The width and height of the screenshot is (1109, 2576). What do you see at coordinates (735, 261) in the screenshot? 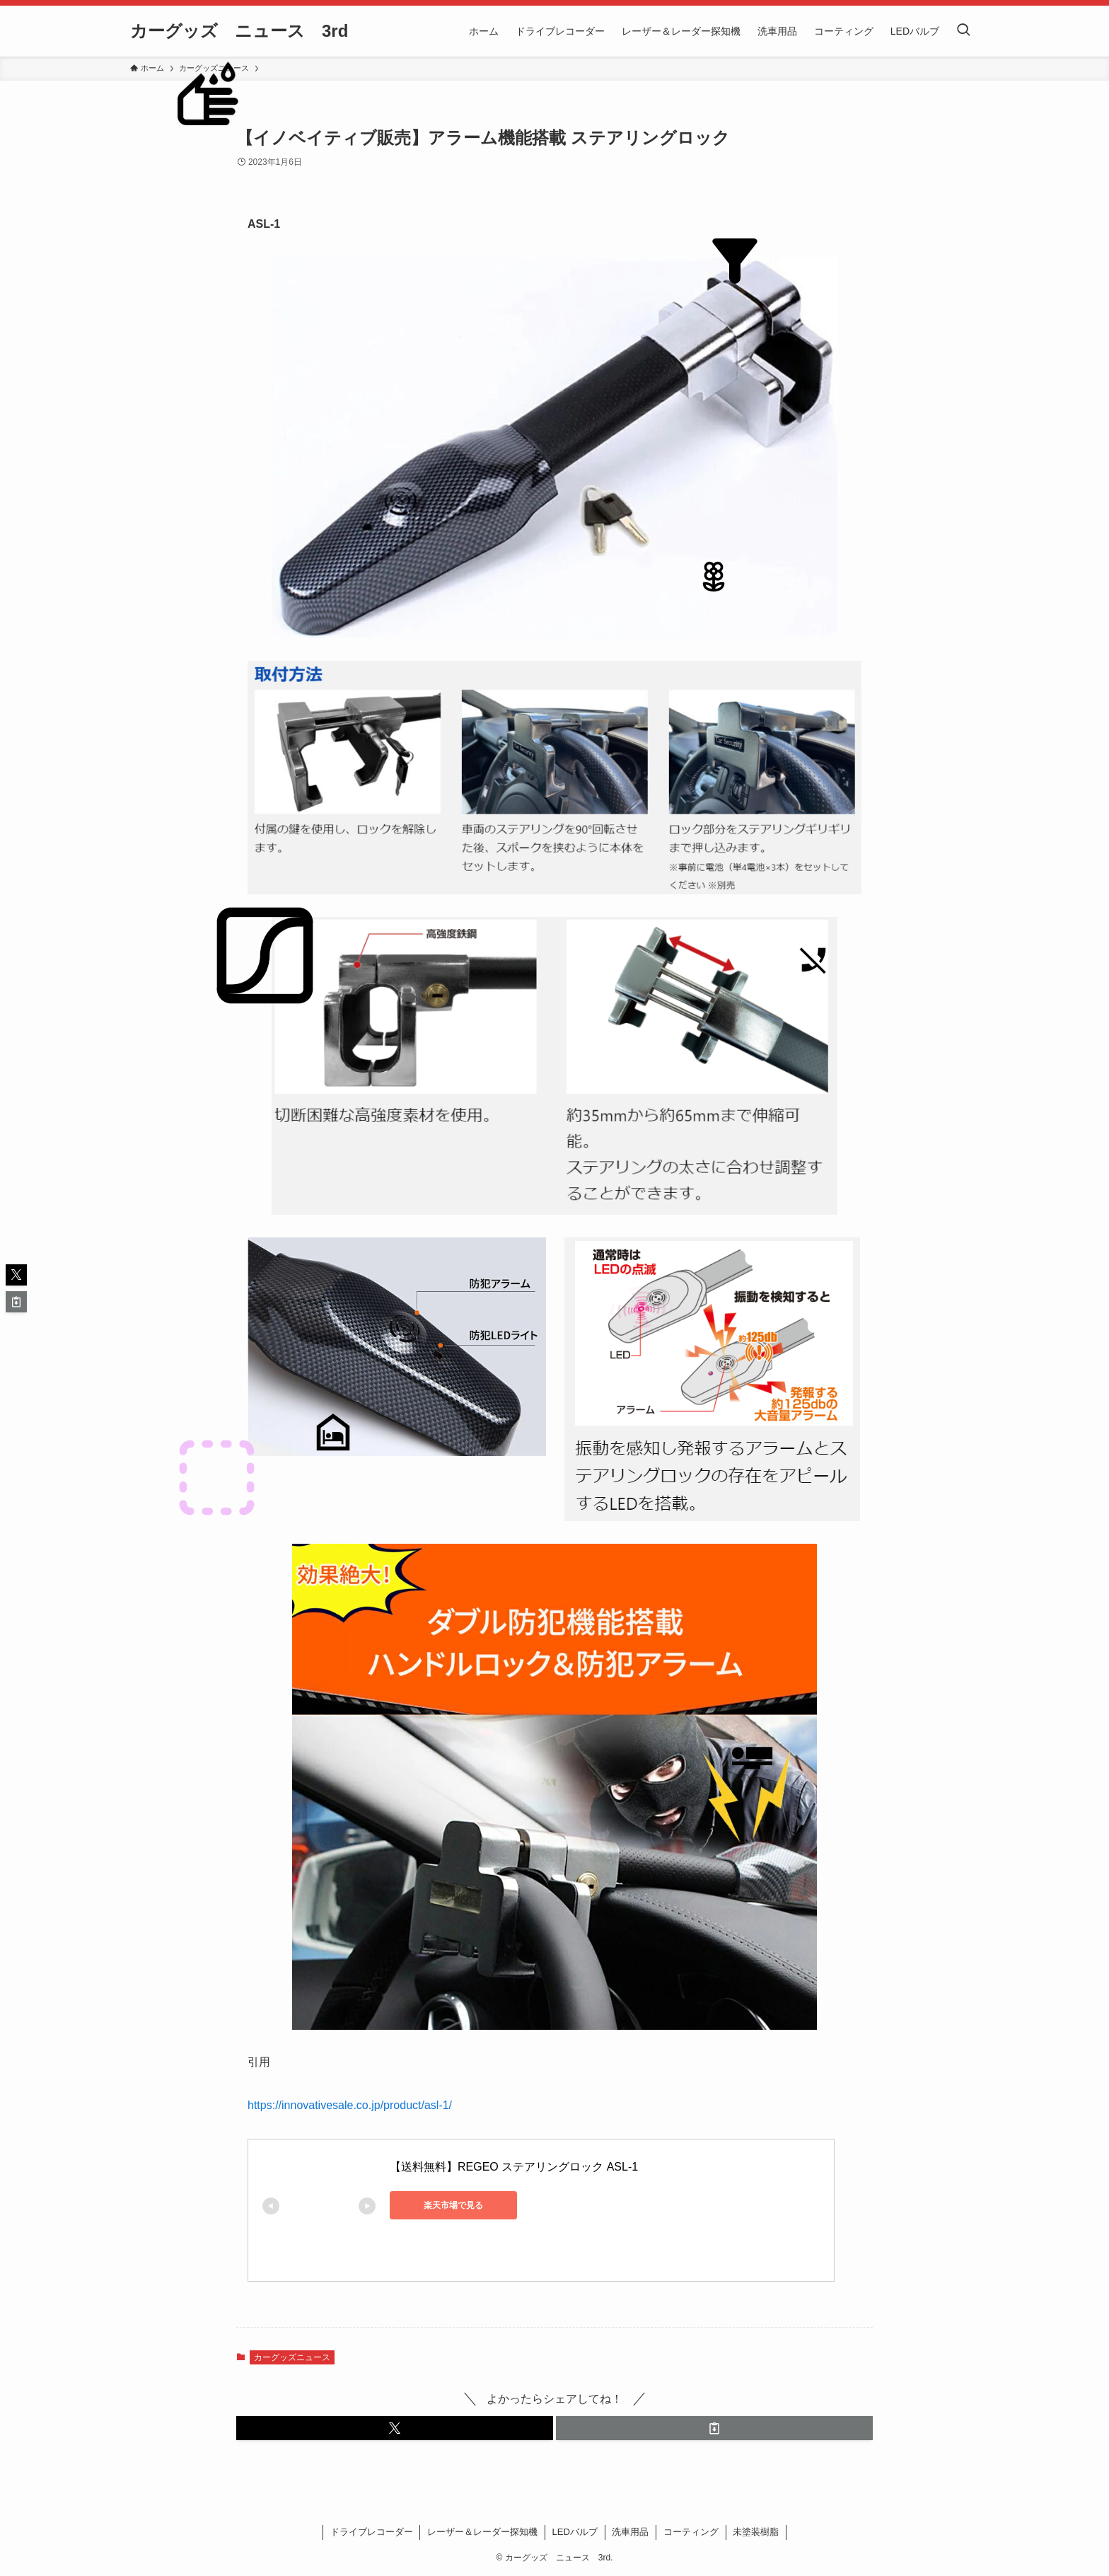
I see `filter or sort content` at bounding box center [735, 261].